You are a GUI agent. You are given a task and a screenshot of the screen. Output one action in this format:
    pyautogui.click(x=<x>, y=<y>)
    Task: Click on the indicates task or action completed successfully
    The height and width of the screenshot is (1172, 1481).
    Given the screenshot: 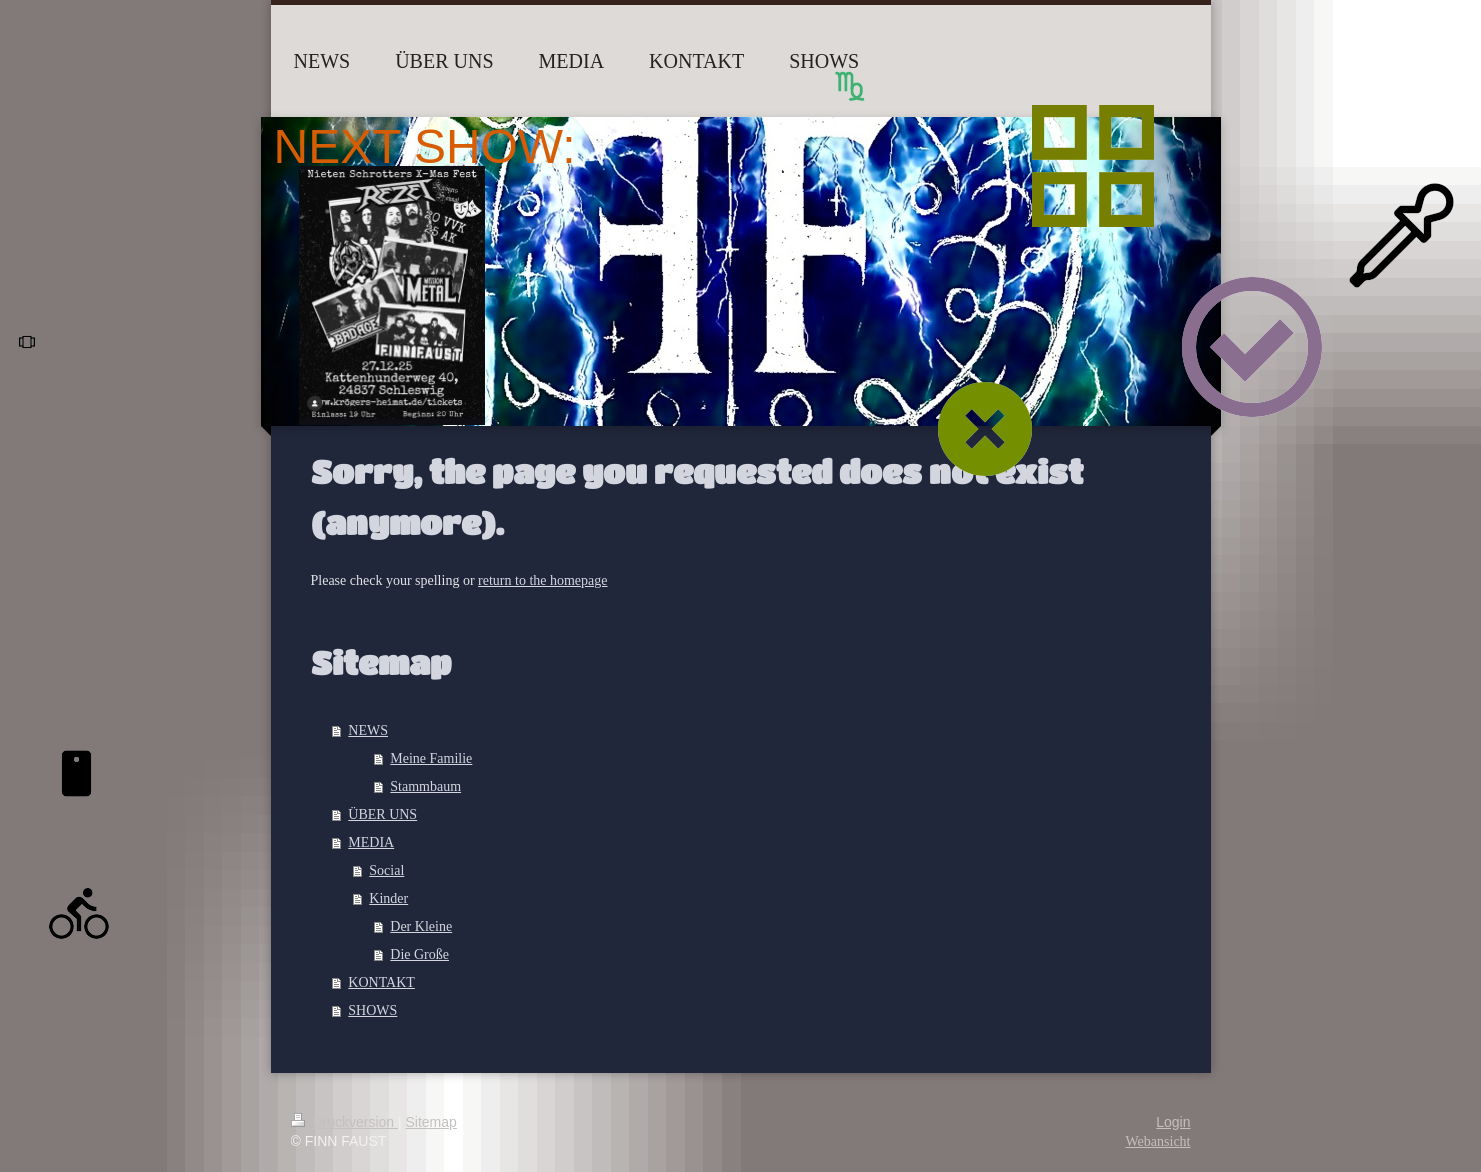 What is the action you would take?
    pyautogui.click(x=1252, y=347)
    